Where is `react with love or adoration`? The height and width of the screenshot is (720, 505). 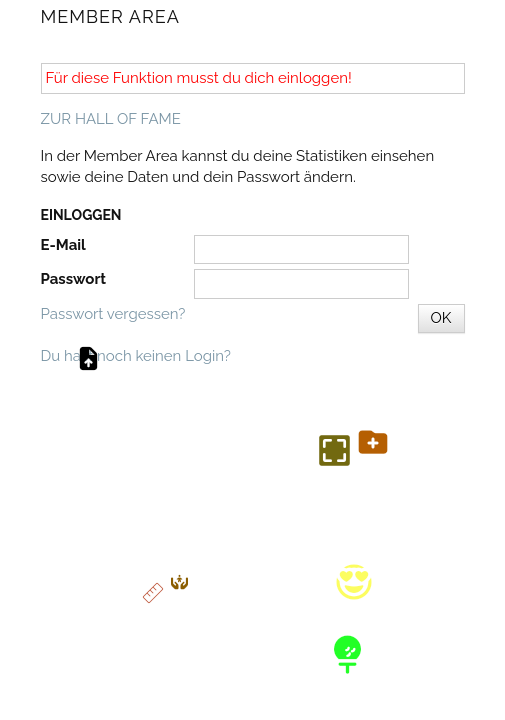
react with love or adoration is located at coordinates (354, 582).